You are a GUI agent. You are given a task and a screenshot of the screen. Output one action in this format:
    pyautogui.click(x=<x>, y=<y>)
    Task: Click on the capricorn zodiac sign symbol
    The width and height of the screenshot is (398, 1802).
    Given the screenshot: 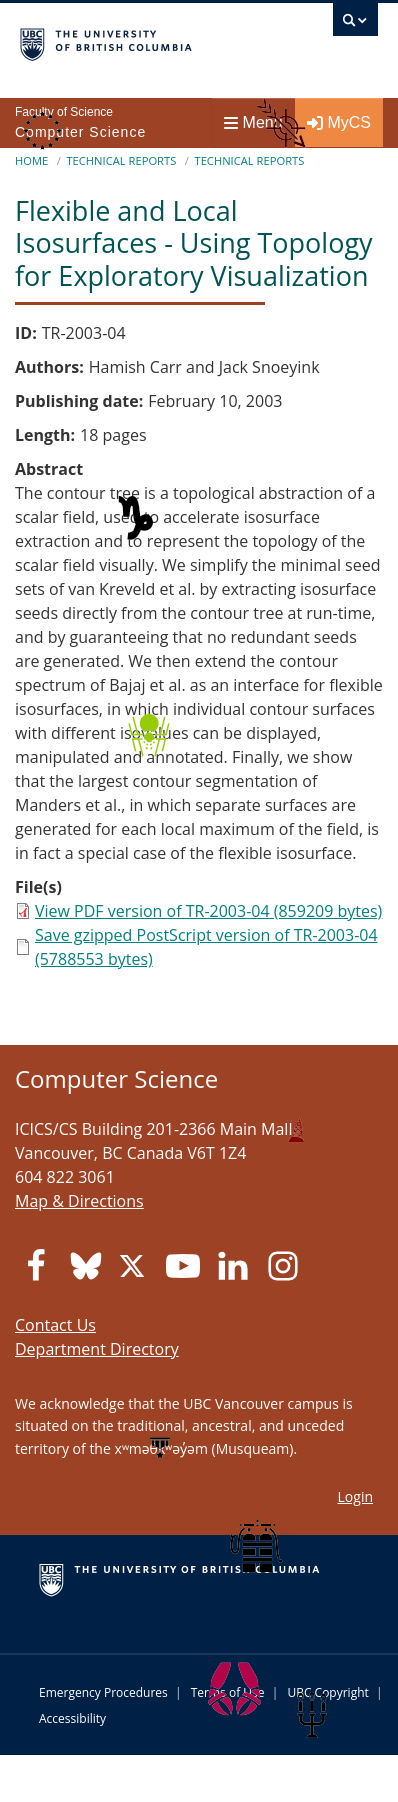 What is the action you would take?
    pyautogui.click(x=135, y=518)
    